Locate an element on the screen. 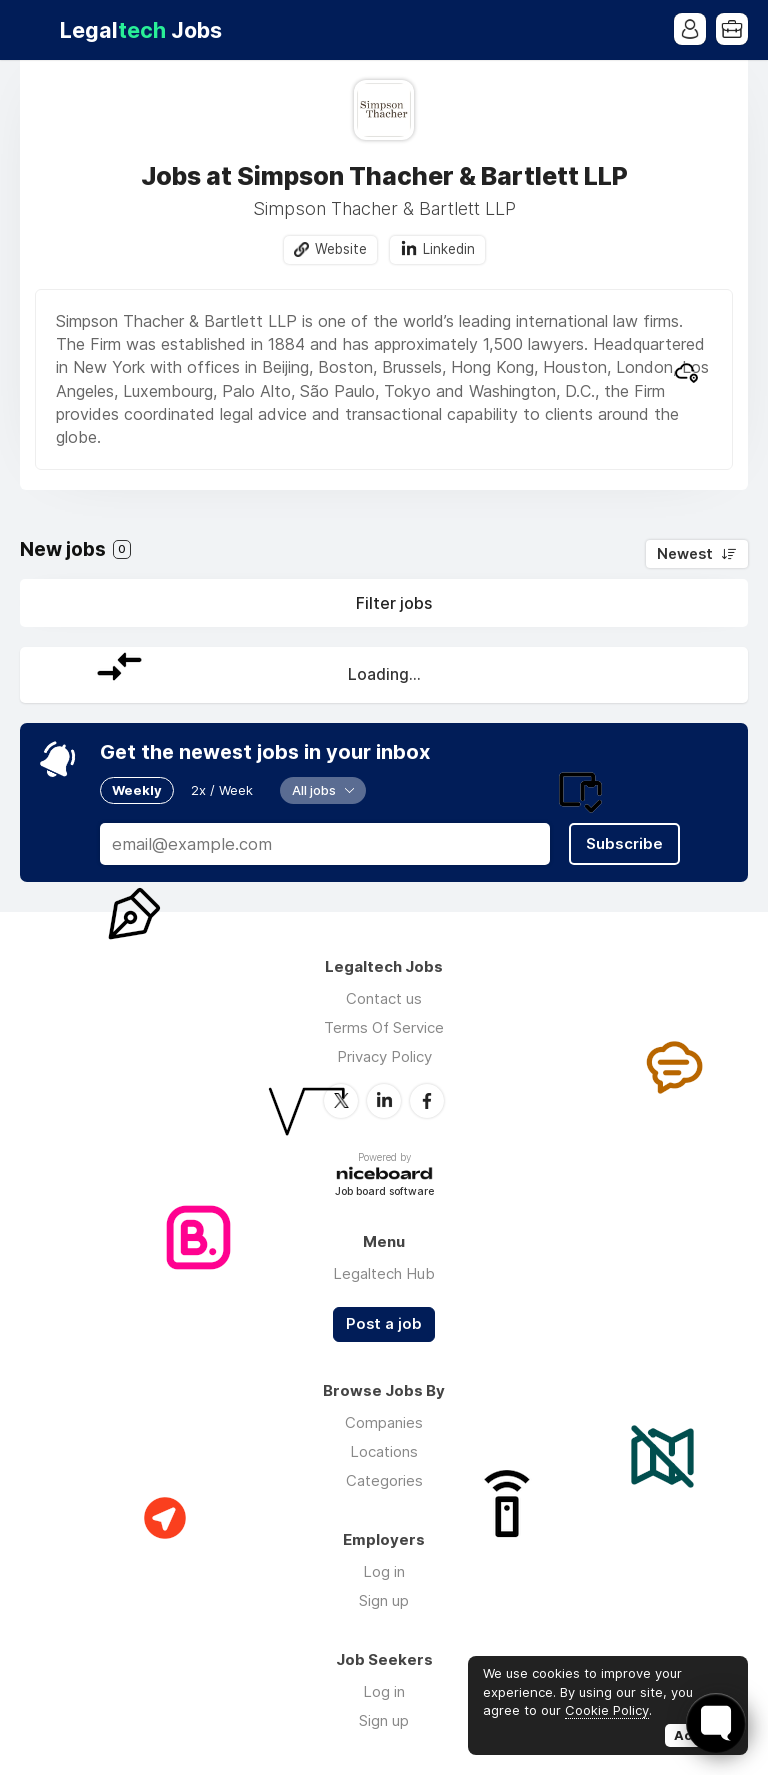  access remote control settings is located at coordinates (507, 1505).